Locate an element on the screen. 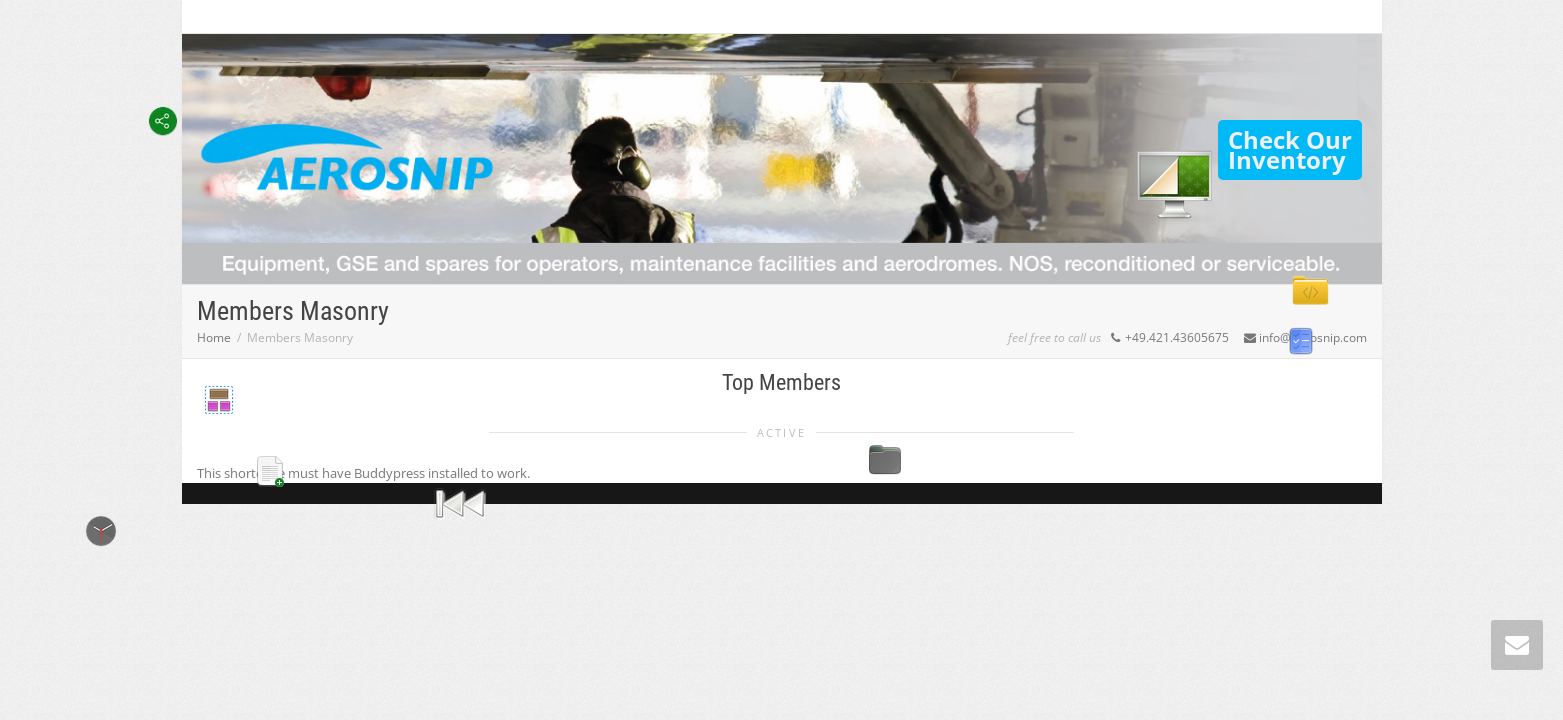  create a new text document is located at coordinates (270, 471).